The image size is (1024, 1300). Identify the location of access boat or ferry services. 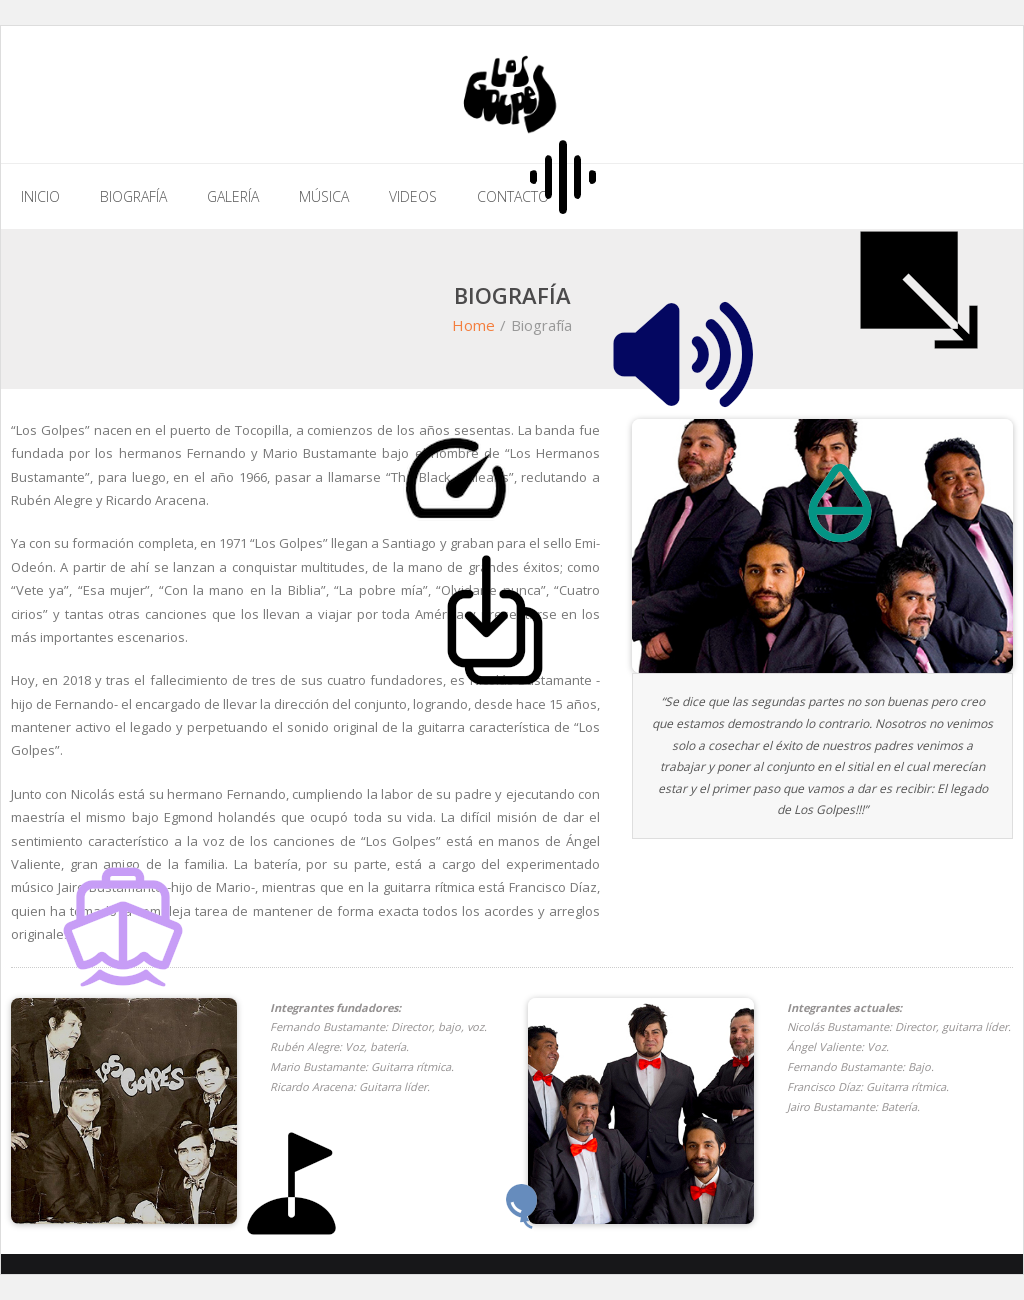
(123, 927).